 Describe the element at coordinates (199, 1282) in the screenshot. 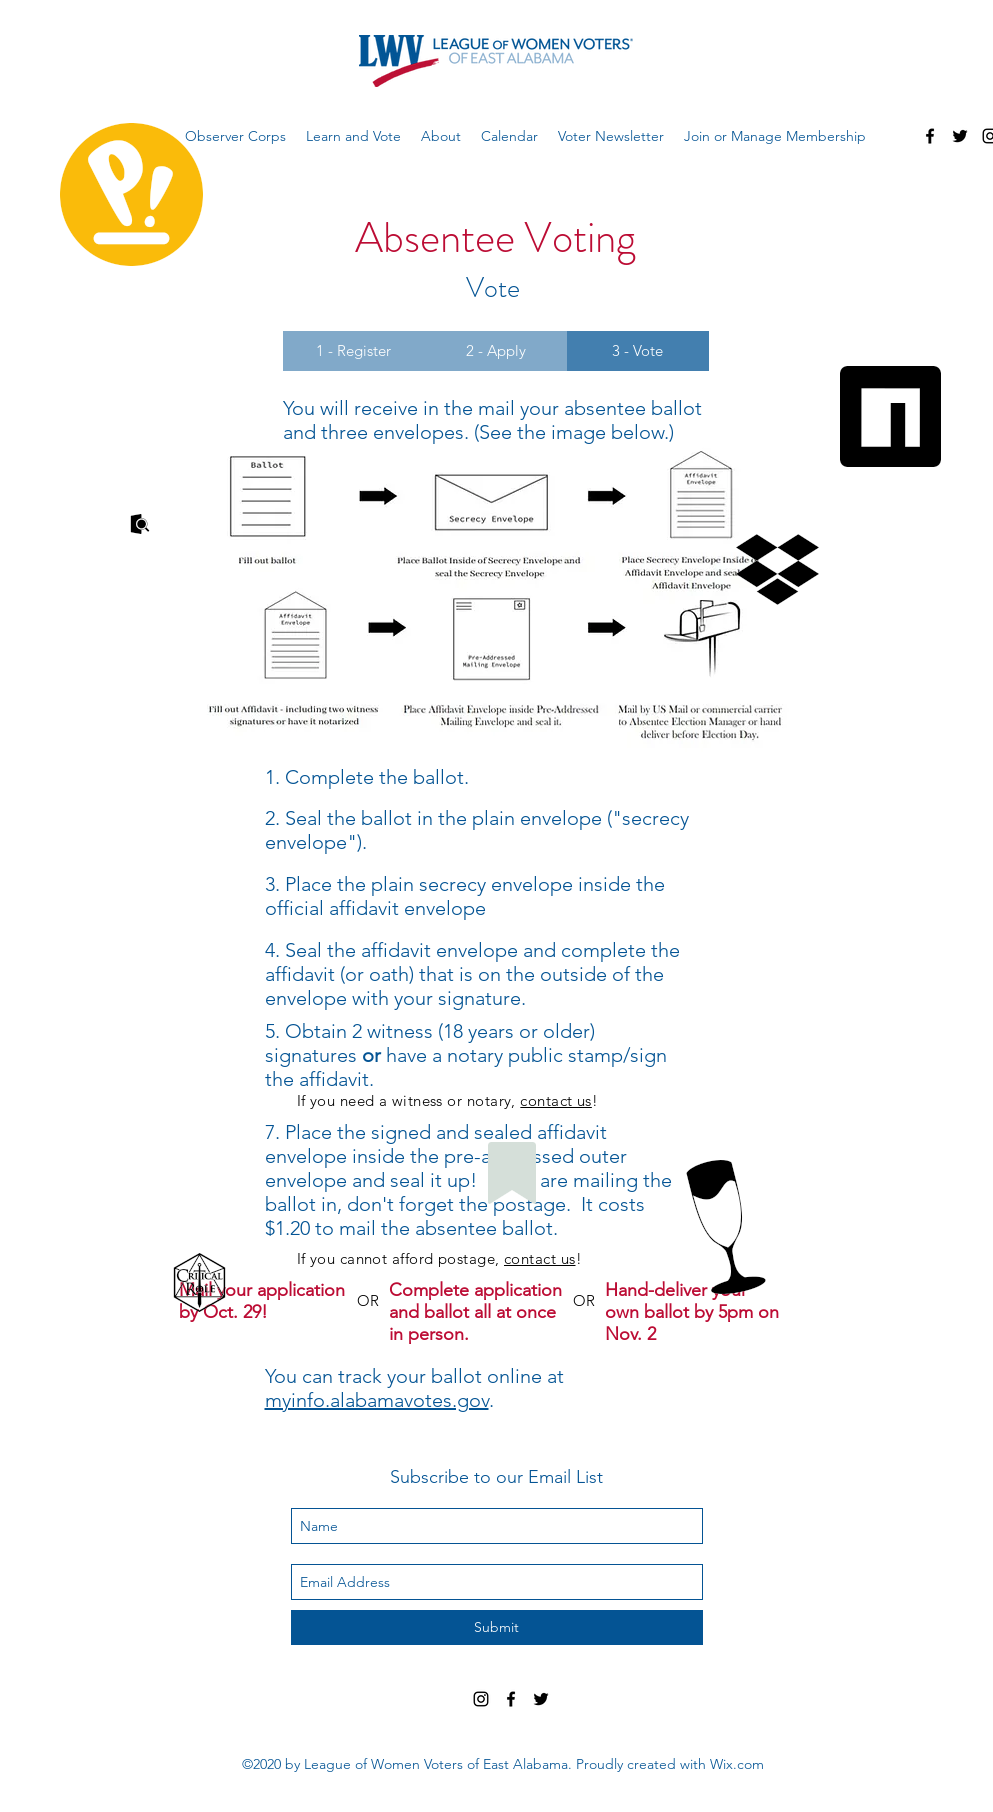

I see `critical role official logo` at that location.